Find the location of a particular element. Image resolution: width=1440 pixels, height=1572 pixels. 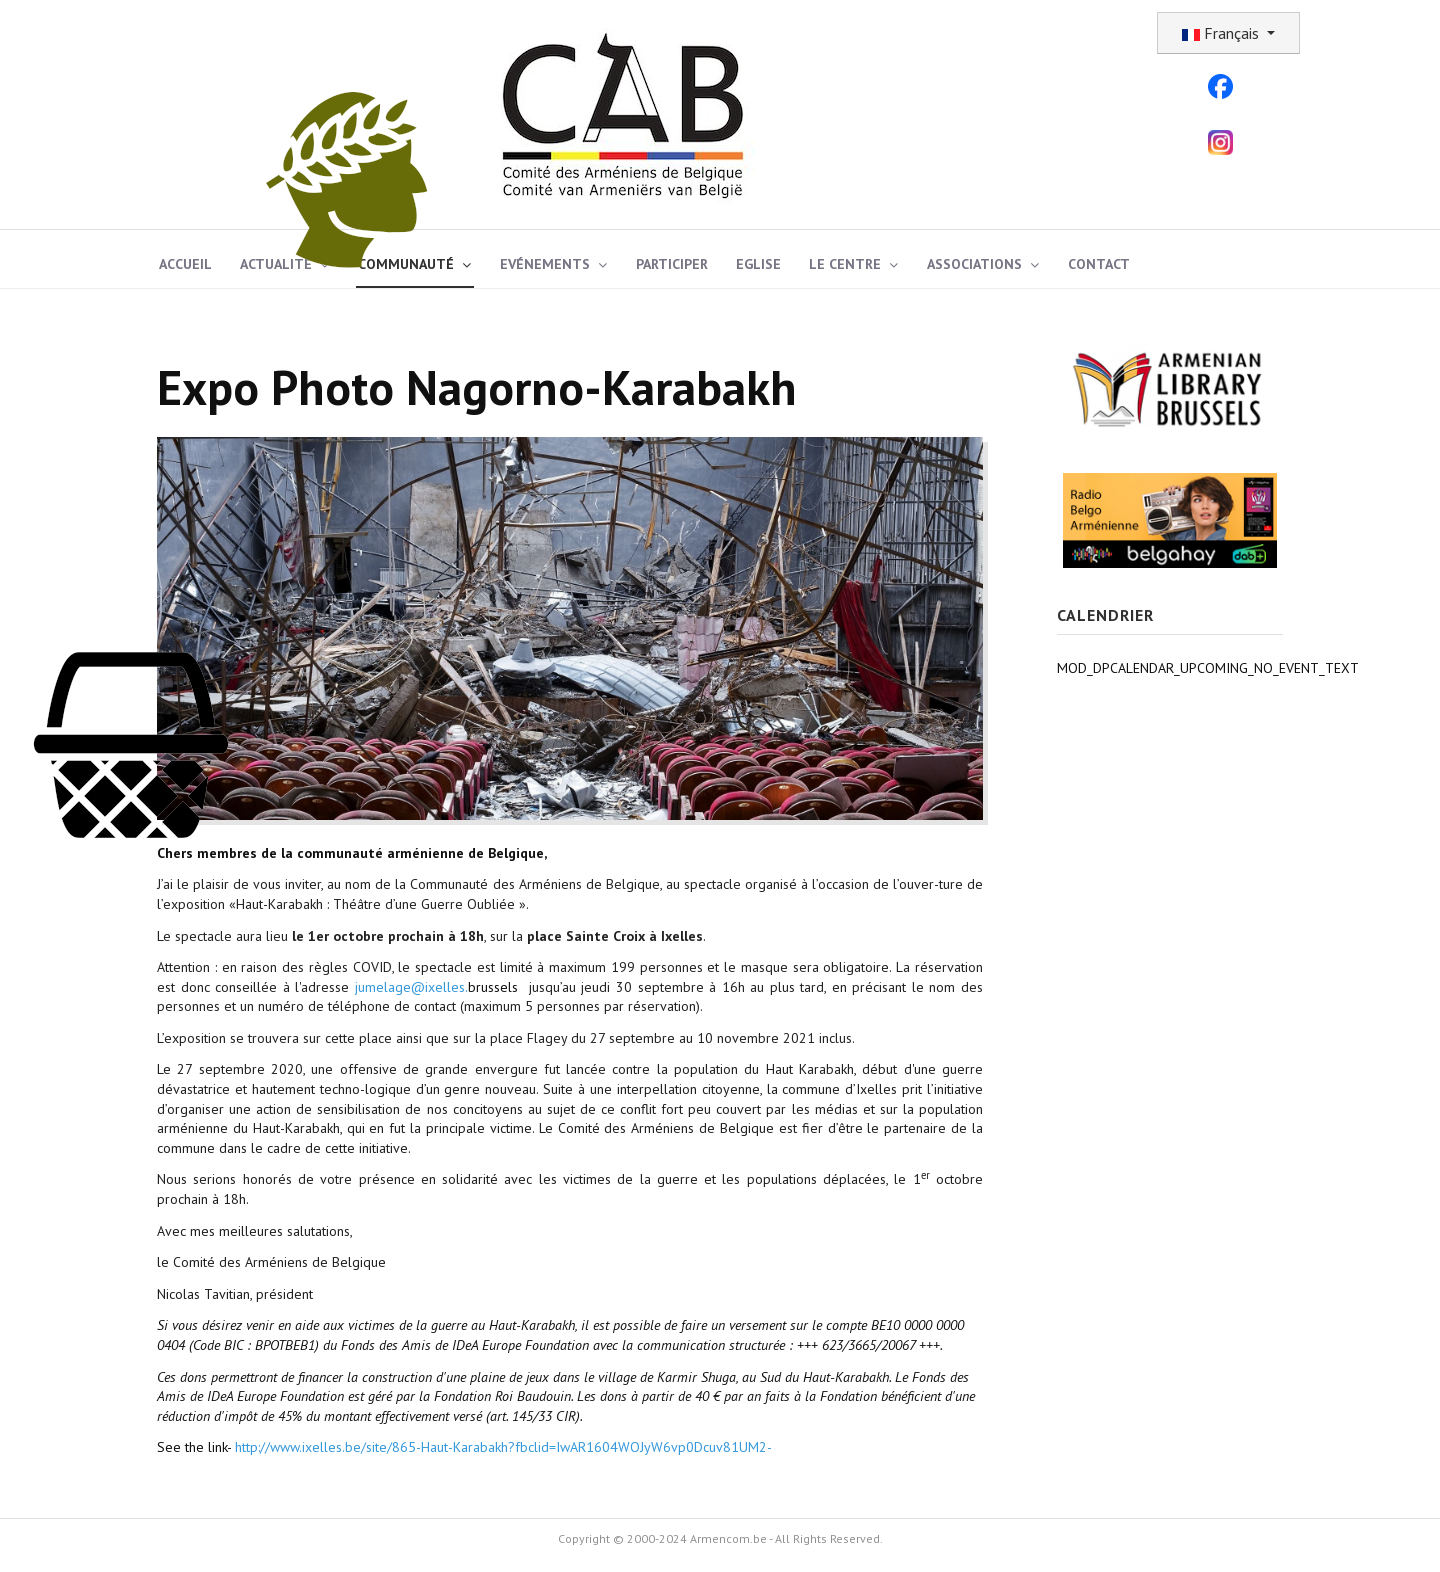

view your shopping basket is located at coordinates (131, 744).